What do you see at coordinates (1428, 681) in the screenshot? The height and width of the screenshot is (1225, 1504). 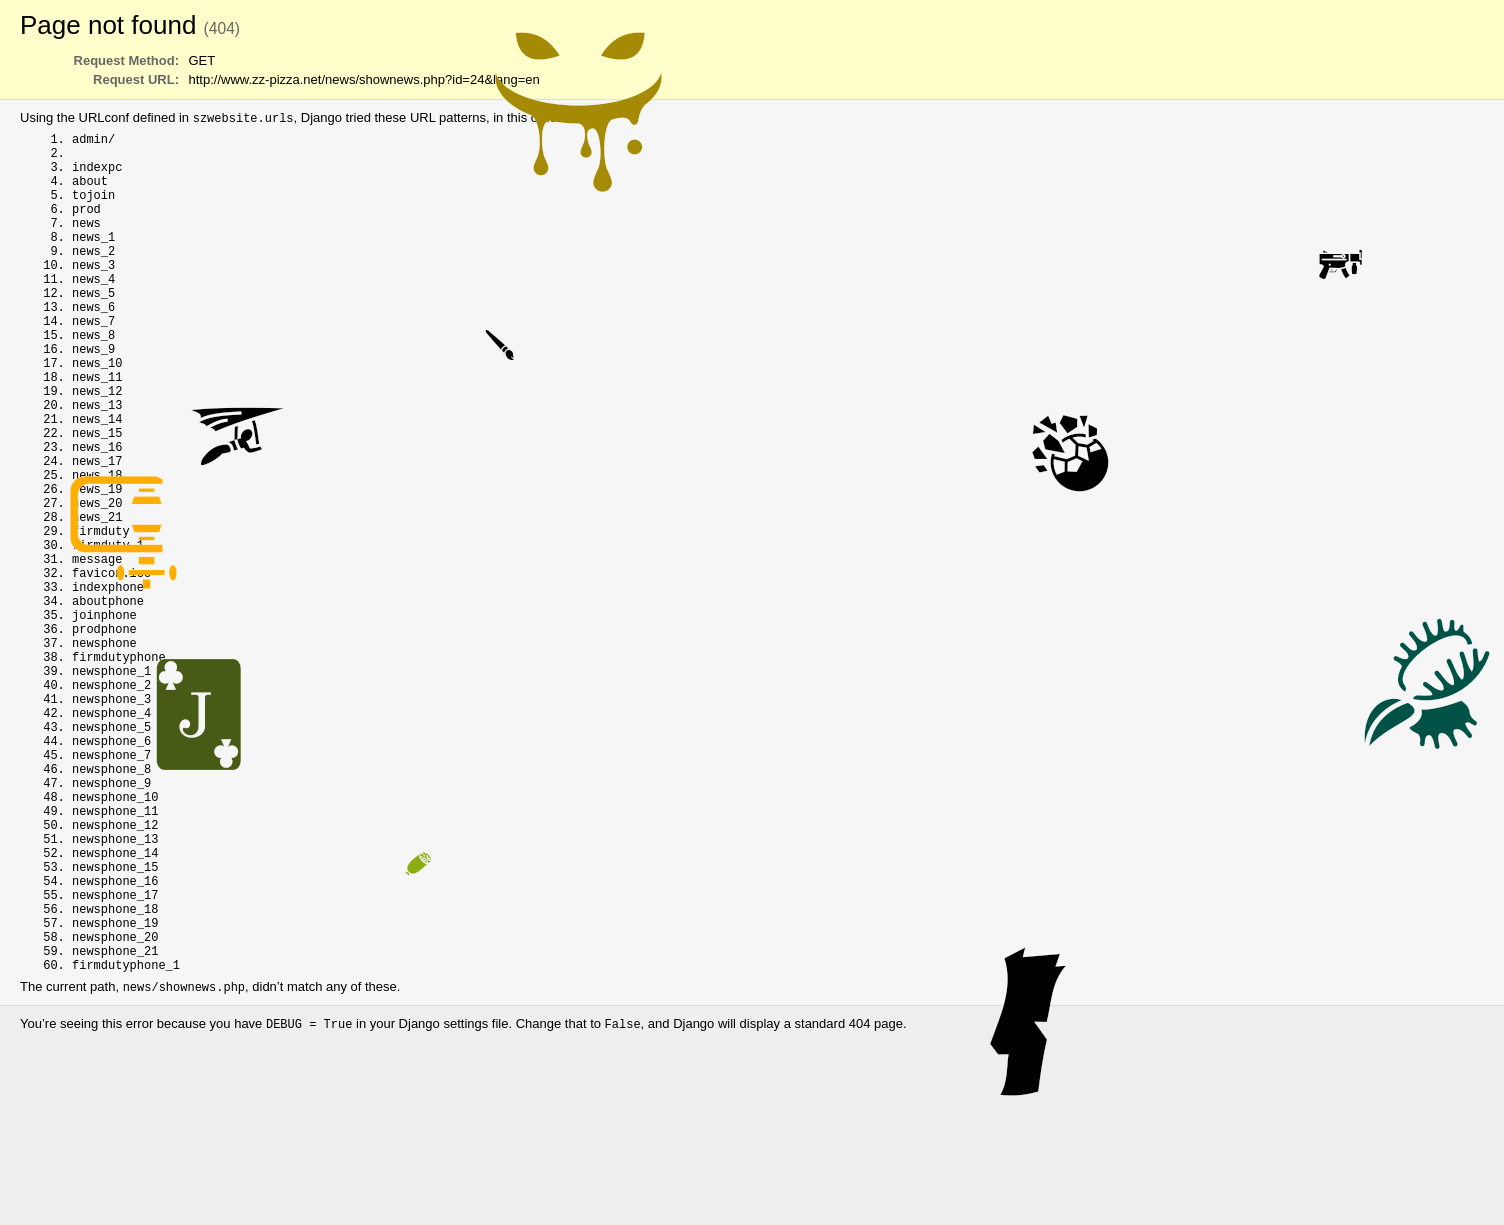 I see `venus flytrap plant icon for a nature or botany game` at bounding box center [1428, 681].